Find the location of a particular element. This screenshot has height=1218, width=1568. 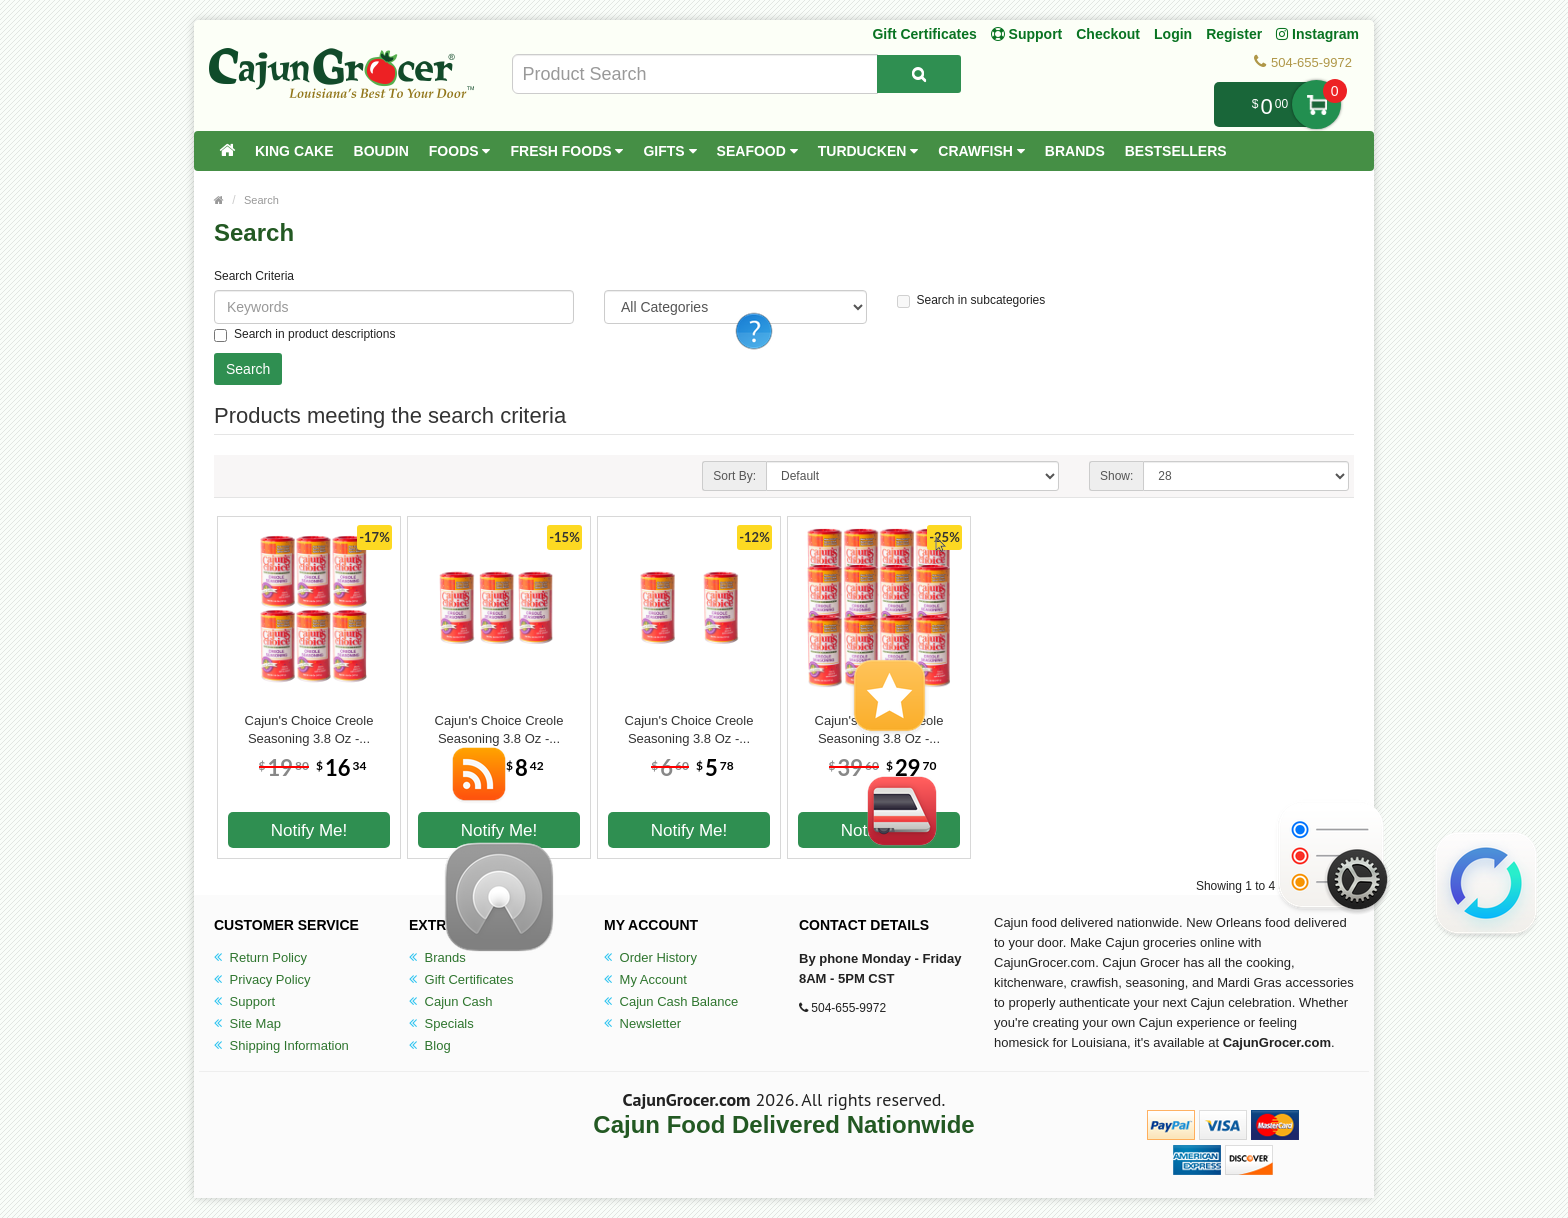

share files wirelessly via airdrop is located at coordinates (499, 897).